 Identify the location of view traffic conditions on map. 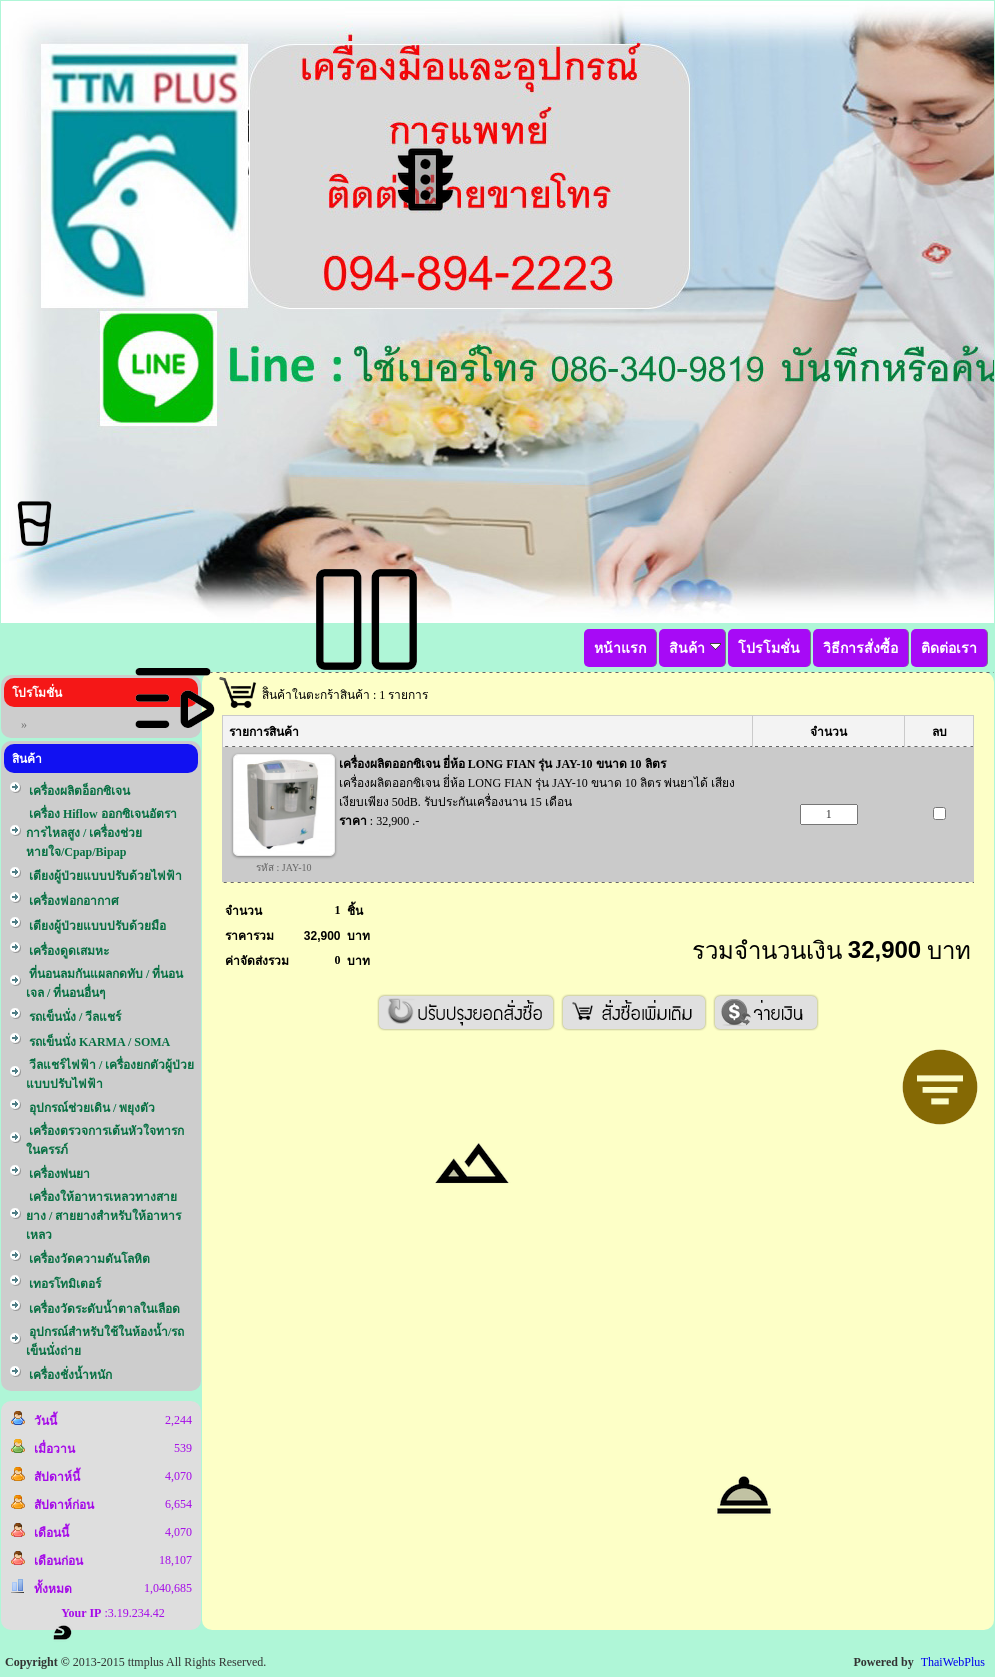
(425, 179).